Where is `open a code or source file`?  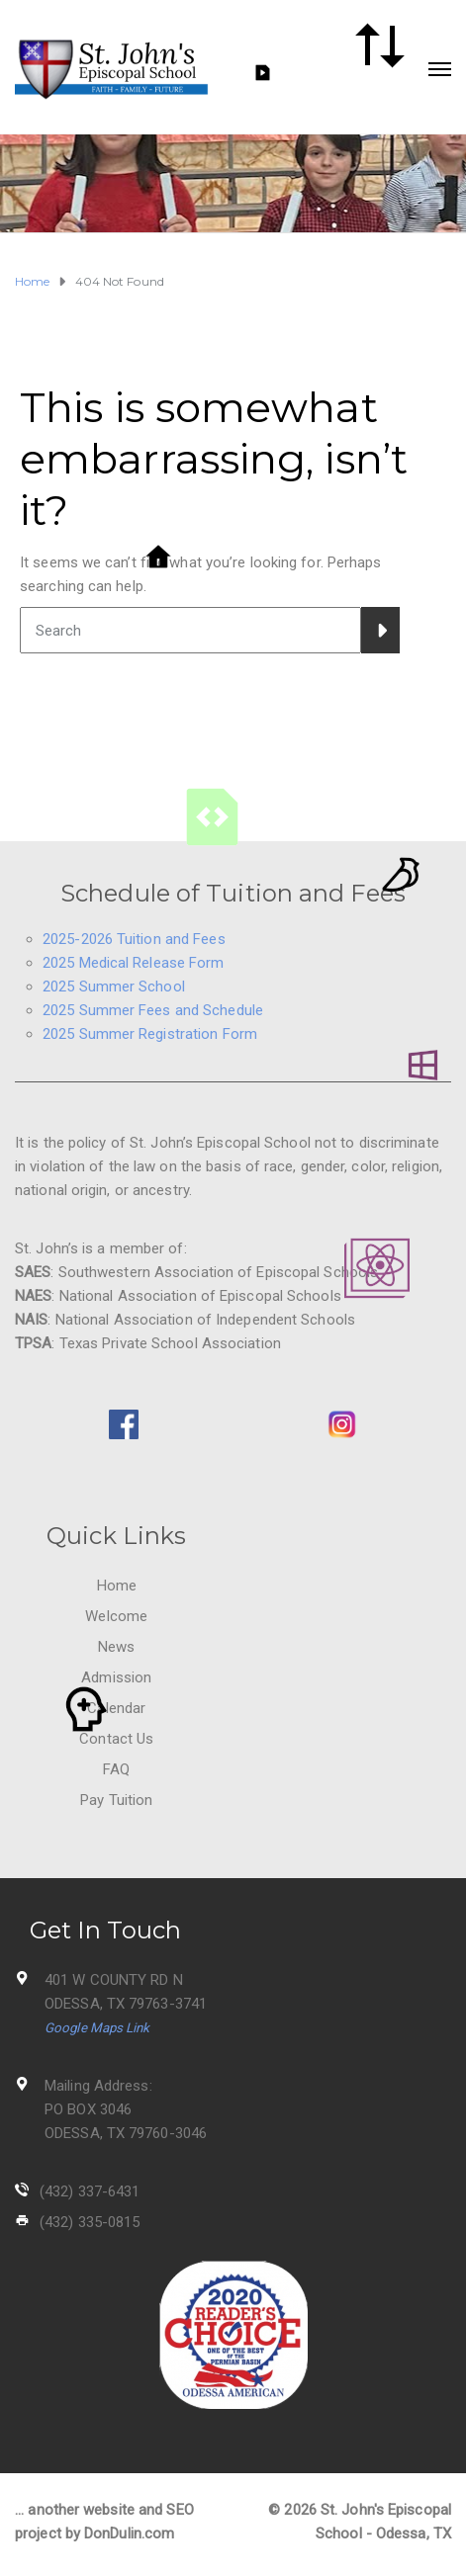
open a code or source file is located at coordinates (212, 816).